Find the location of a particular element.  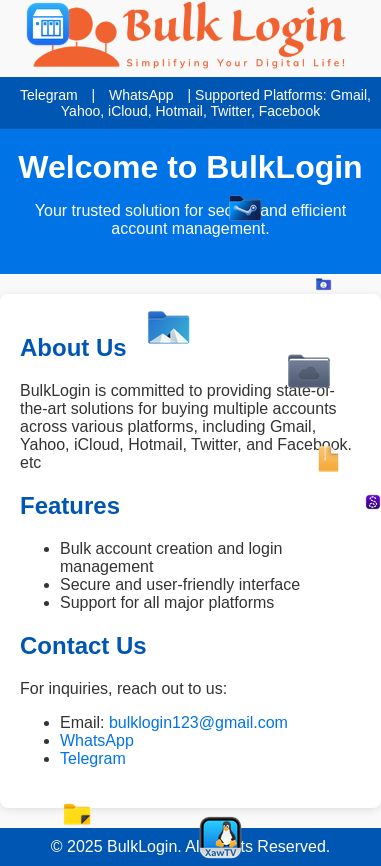

open sticky notes folder is located at coordinates (77, 815).